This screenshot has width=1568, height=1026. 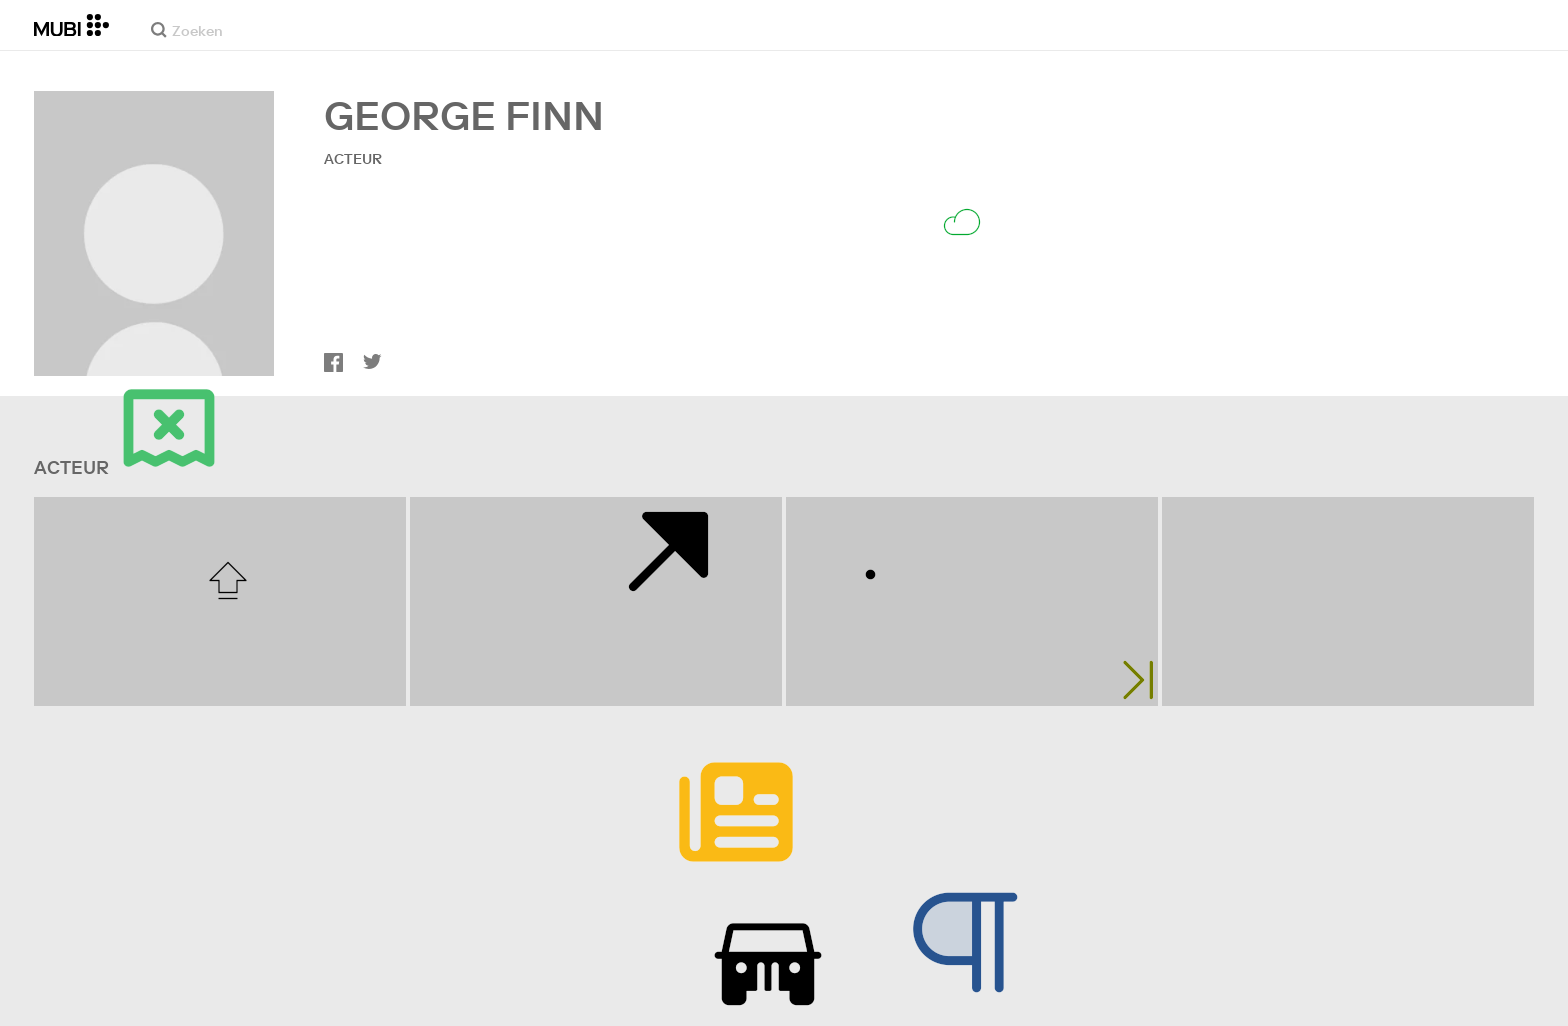 What do you see at coordinates (1139, 680) in the screenshot?
I see `skip to end or next item` at bounding box center [1139, 680].